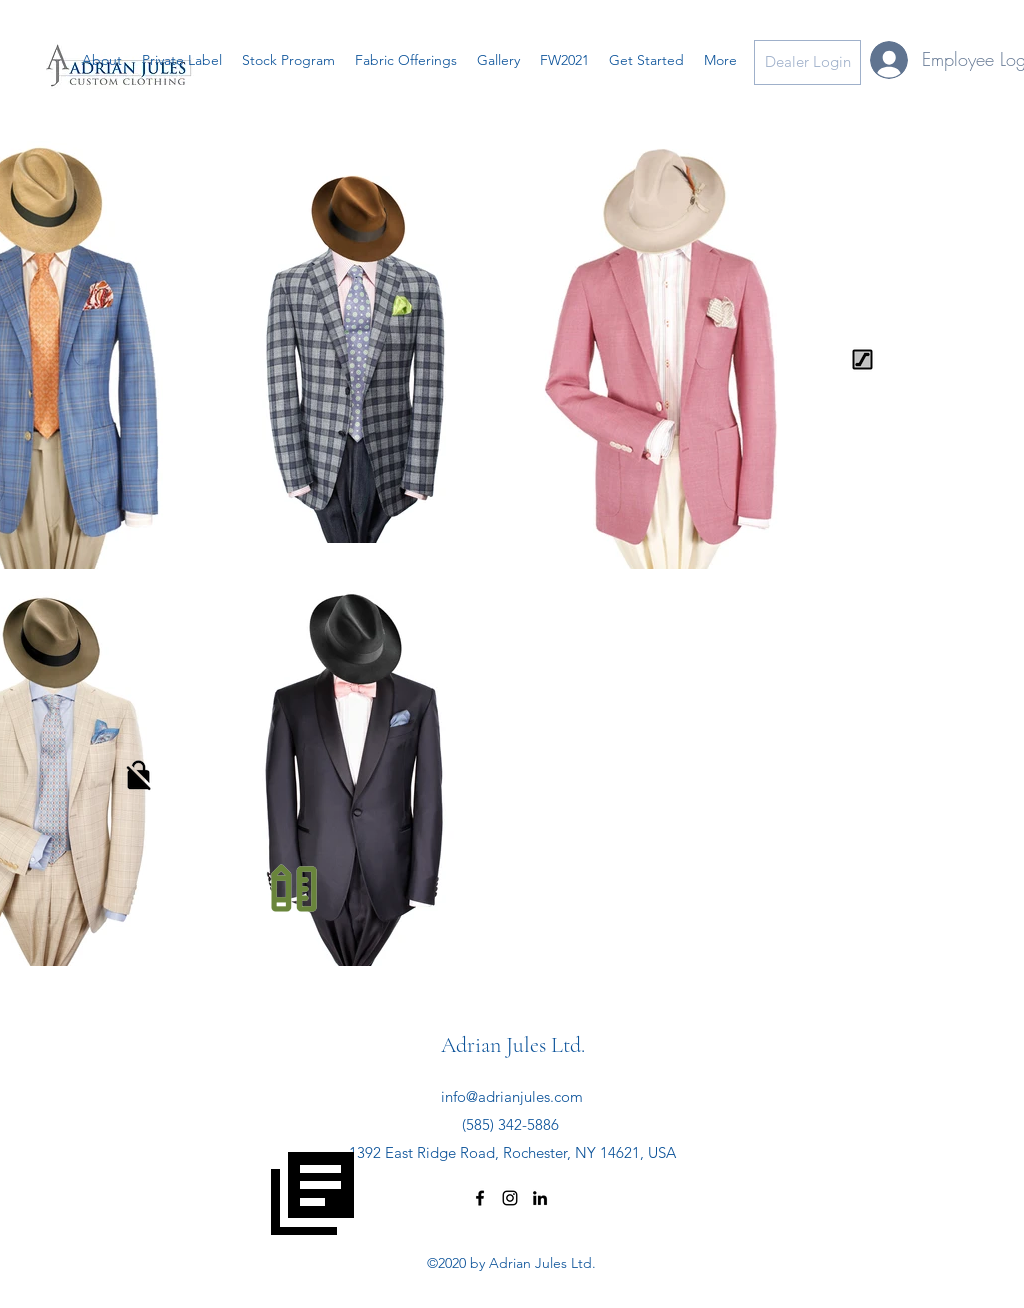 The height and width of the screenshot is (1308, 1024). Describe the element at coordinates (312, 1193) in the screenshot. I see `access your document library` at that location.